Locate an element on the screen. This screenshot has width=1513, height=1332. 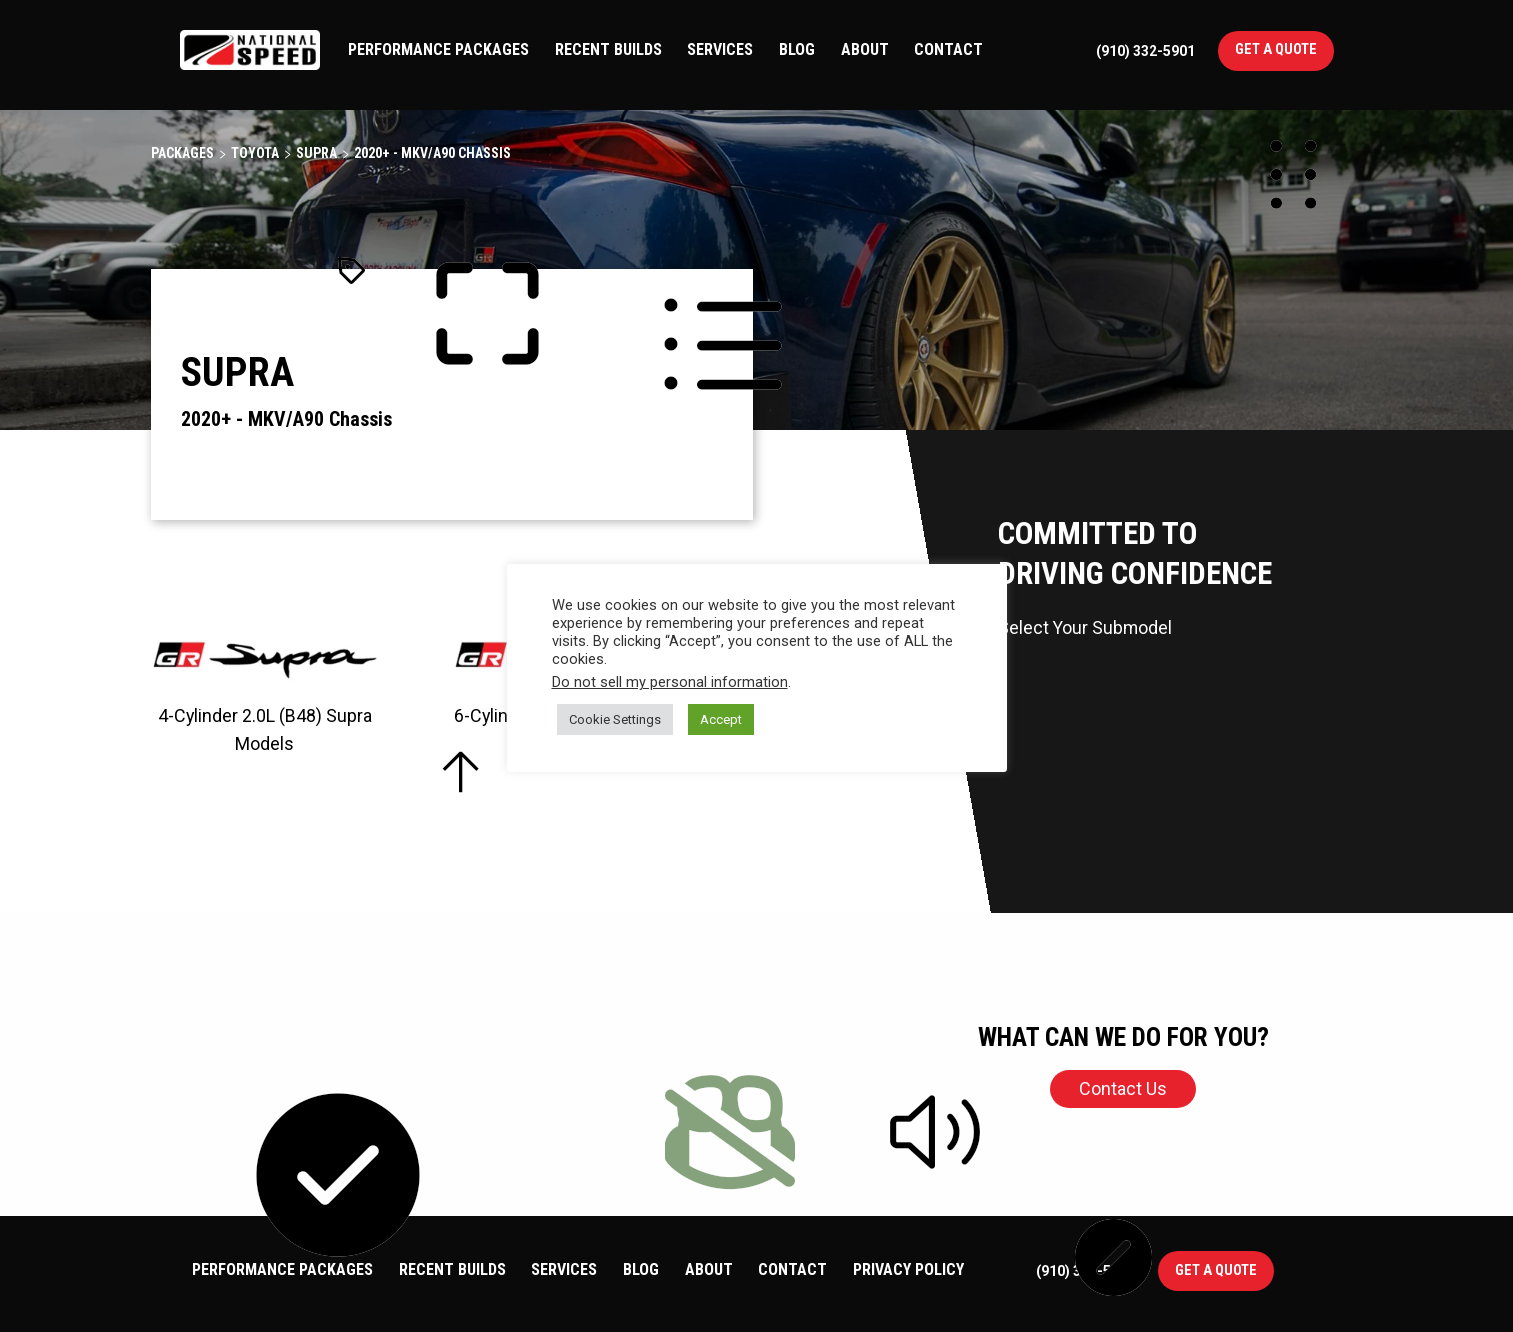
enter fullscreen mode is located at coordinates (487, 313).